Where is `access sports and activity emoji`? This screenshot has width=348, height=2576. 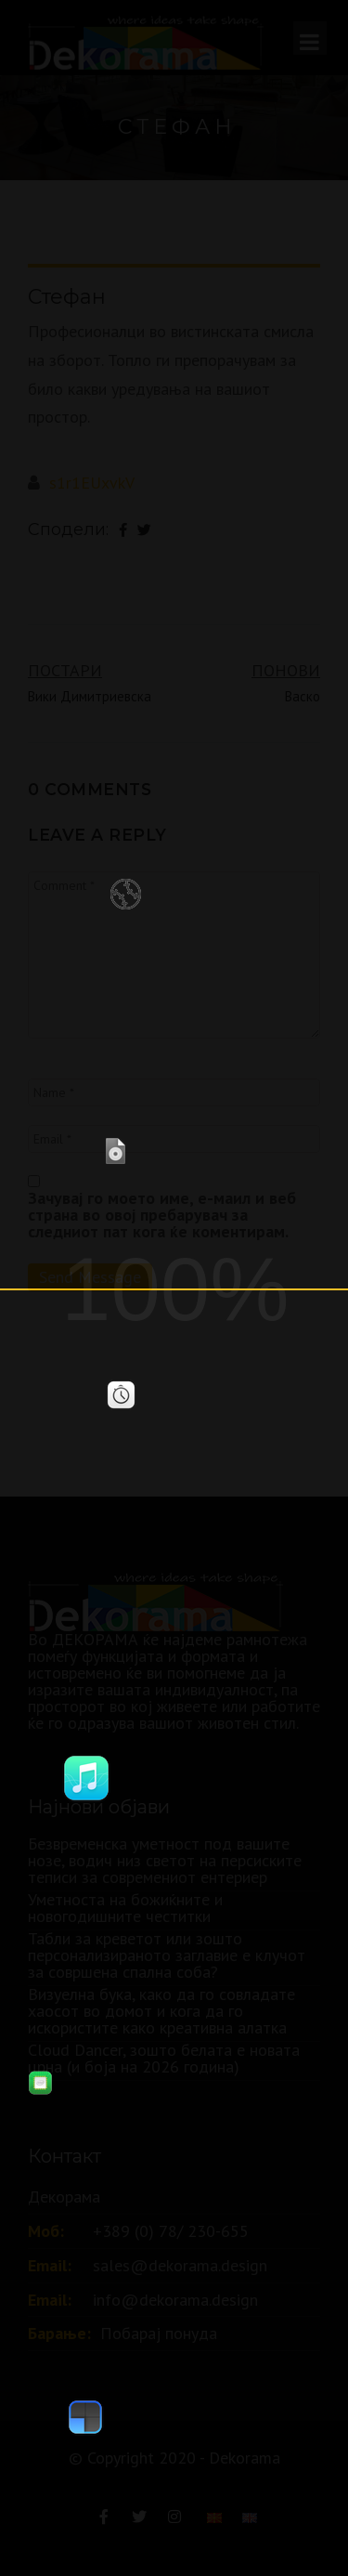
access sports and activity emoji is located at coordinates (125, 894).